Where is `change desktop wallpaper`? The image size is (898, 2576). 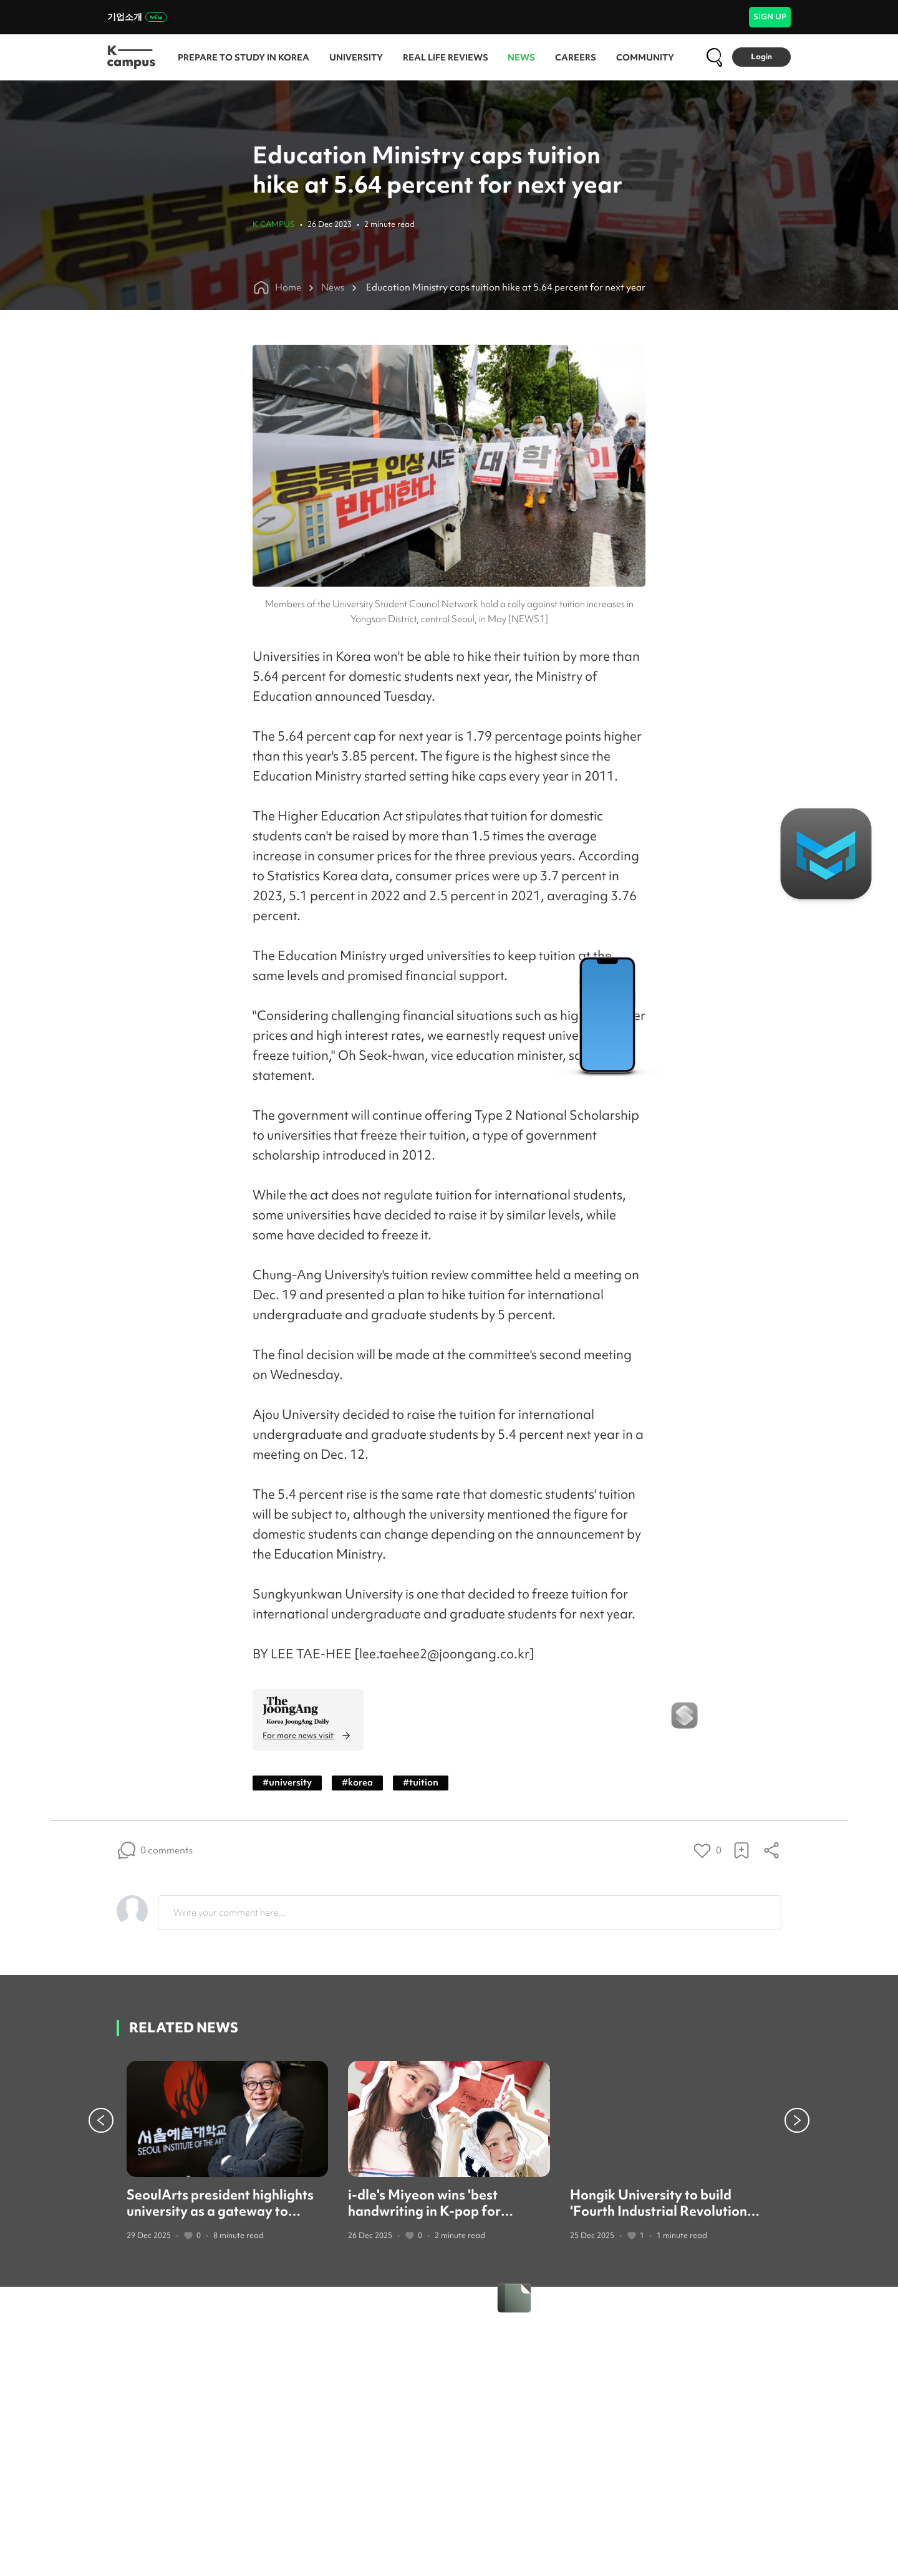 change desktop wallpaper is located at coordinates (514, 2297).